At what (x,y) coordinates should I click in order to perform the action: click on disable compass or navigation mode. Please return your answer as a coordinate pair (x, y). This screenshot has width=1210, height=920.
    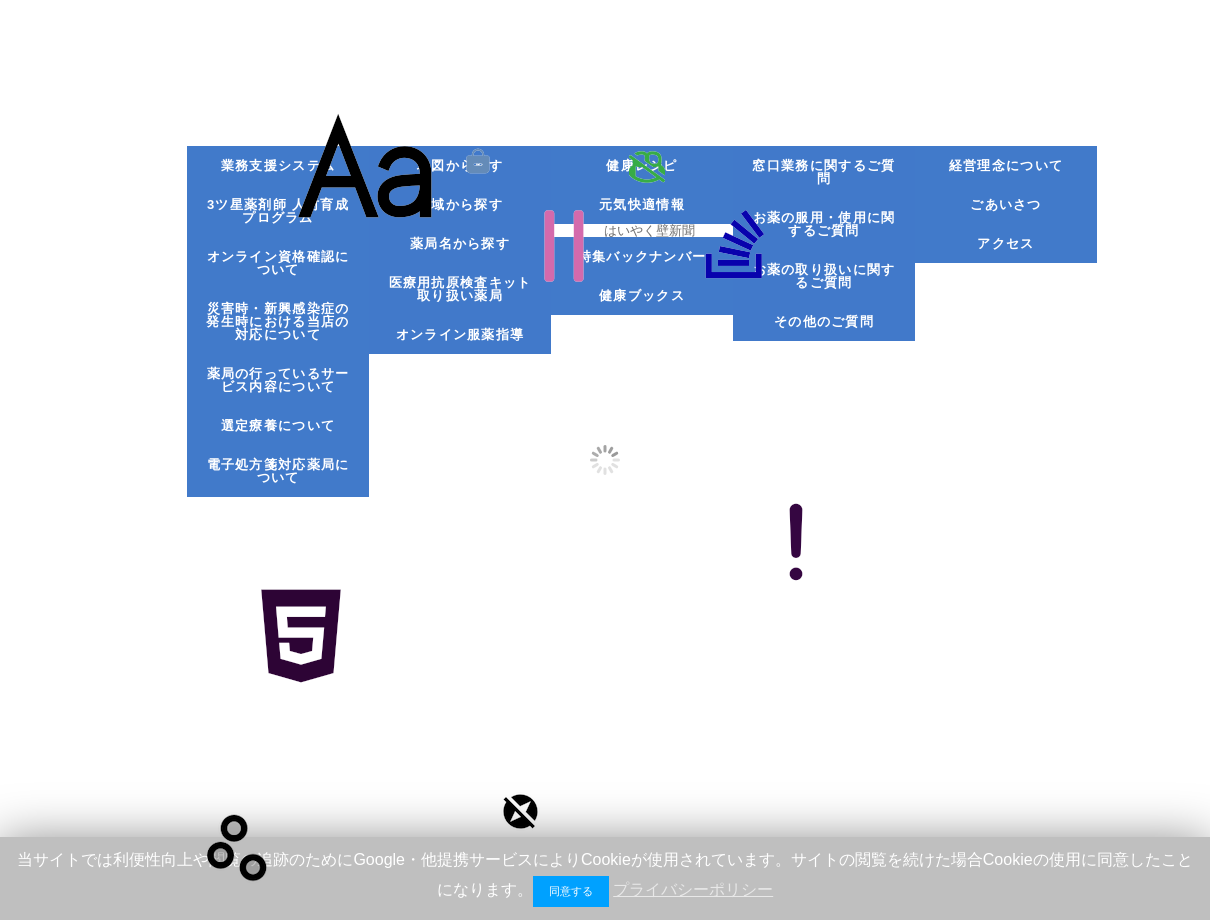
    Looking at the image, I should click on (520, 811).